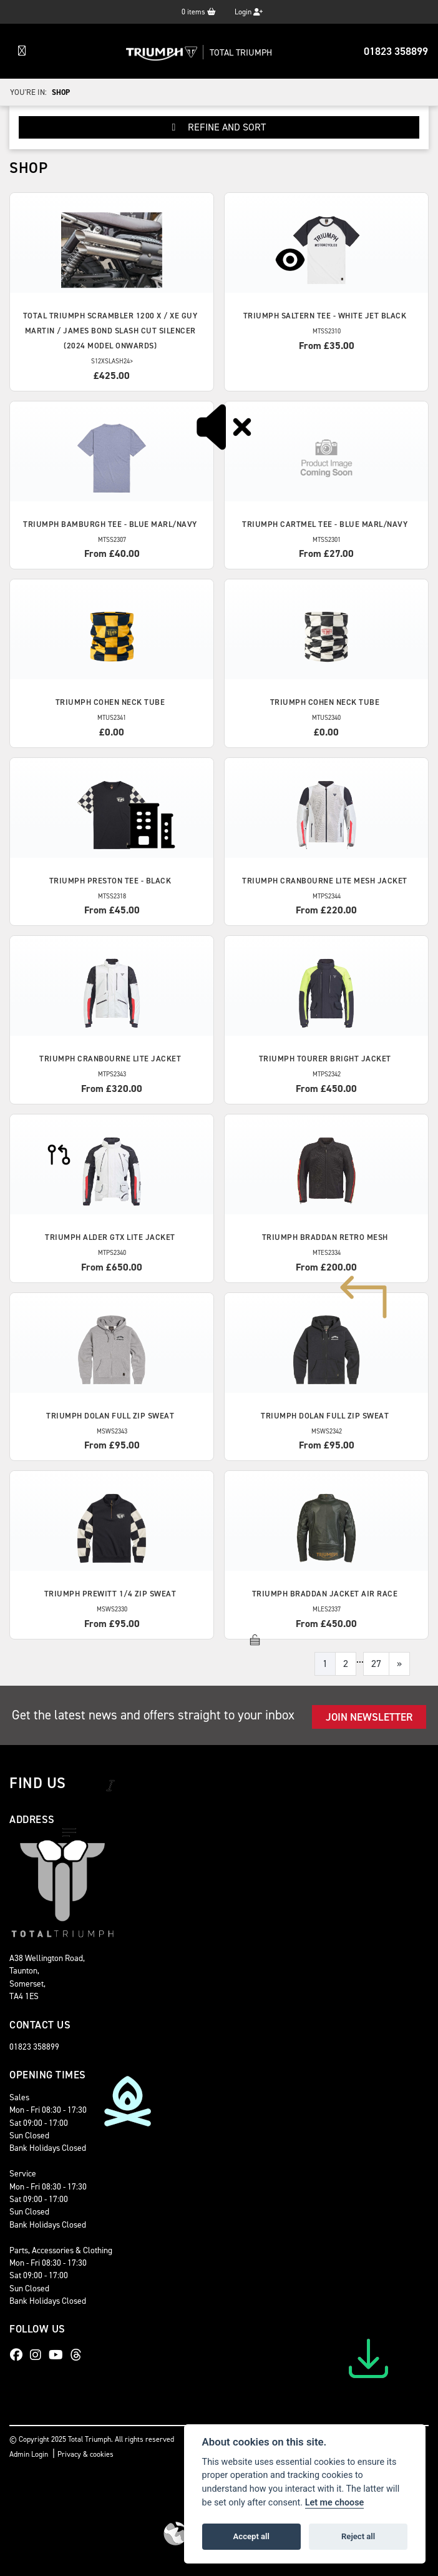 The width and height of the screenshot is (438, 2576). Describe the element at coordinates (368, 2358) in the screenshot. I see `download a file` at that location.